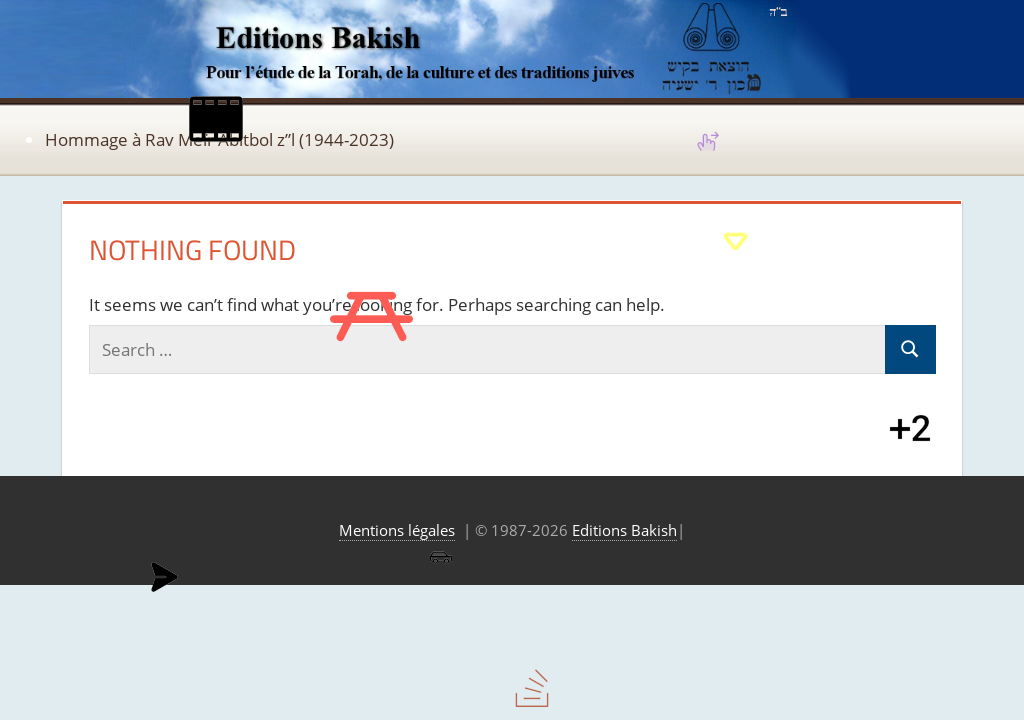 The height and width of the screenshot is (720, 1024). What do you see at coordinates (441, 557) in the screenshot?
I see `access vehicle or car settings` at bounding box center [441, 557].